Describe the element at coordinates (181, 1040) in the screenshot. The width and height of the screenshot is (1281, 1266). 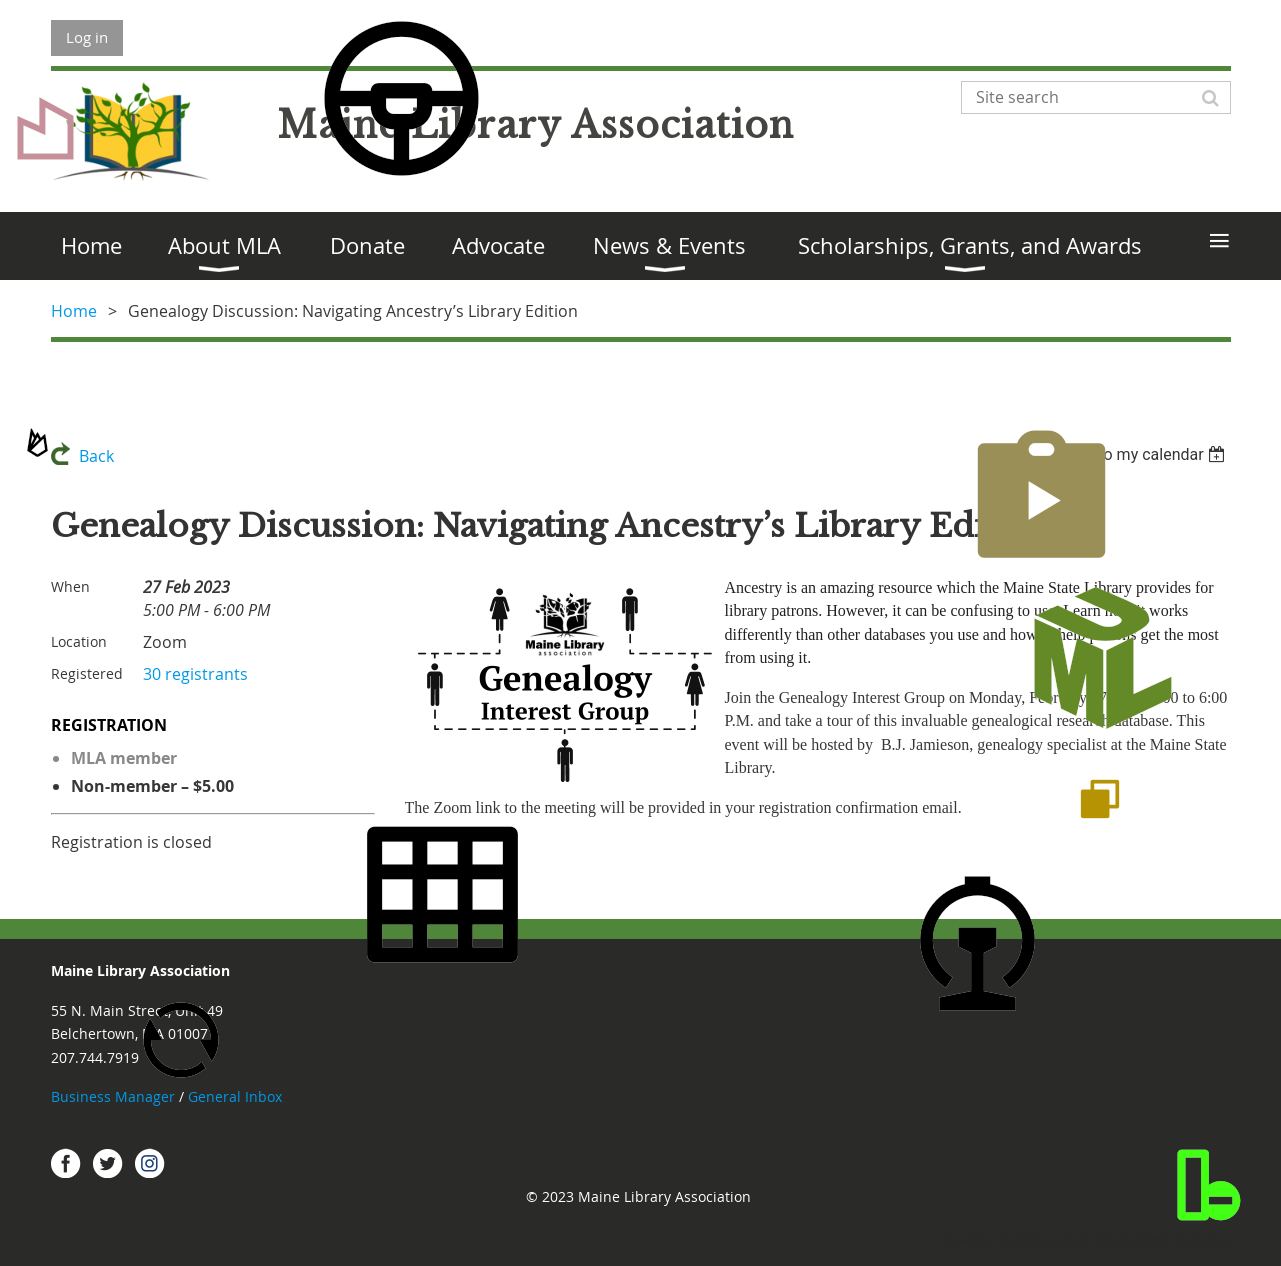
I see `refresh or reload the current page` at that location.